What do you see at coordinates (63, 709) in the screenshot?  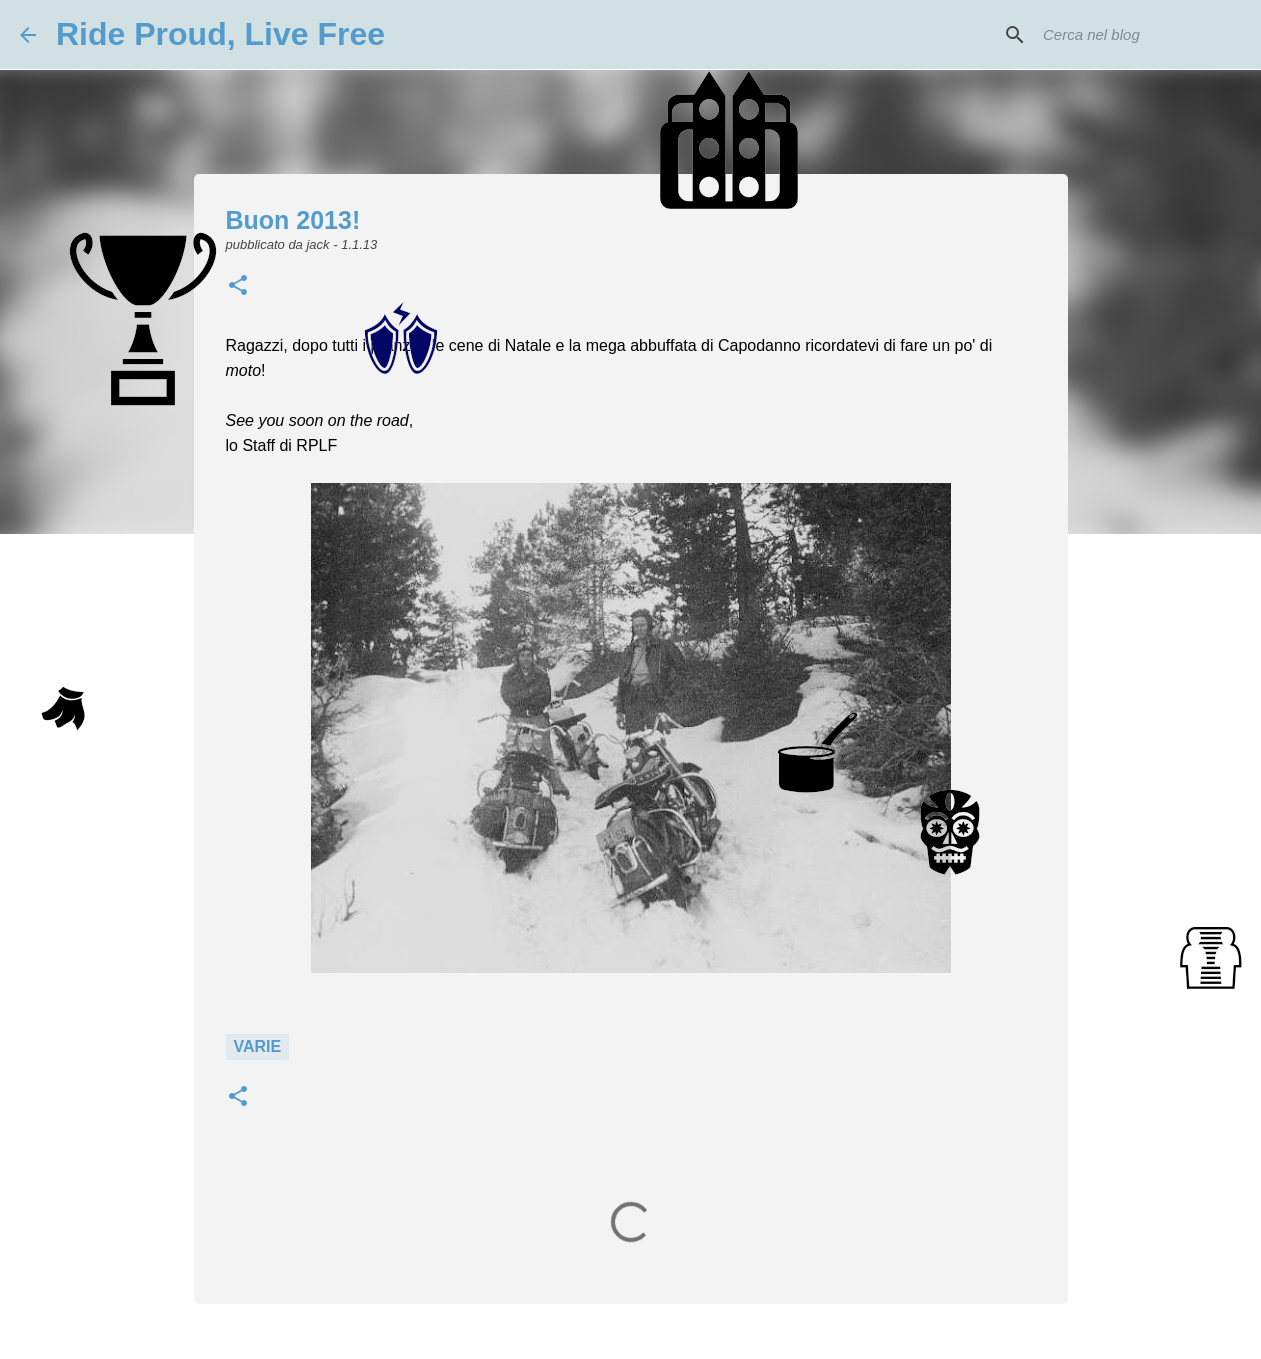 I see `equip a cape or cloak item` at bounding box center [63, 709].